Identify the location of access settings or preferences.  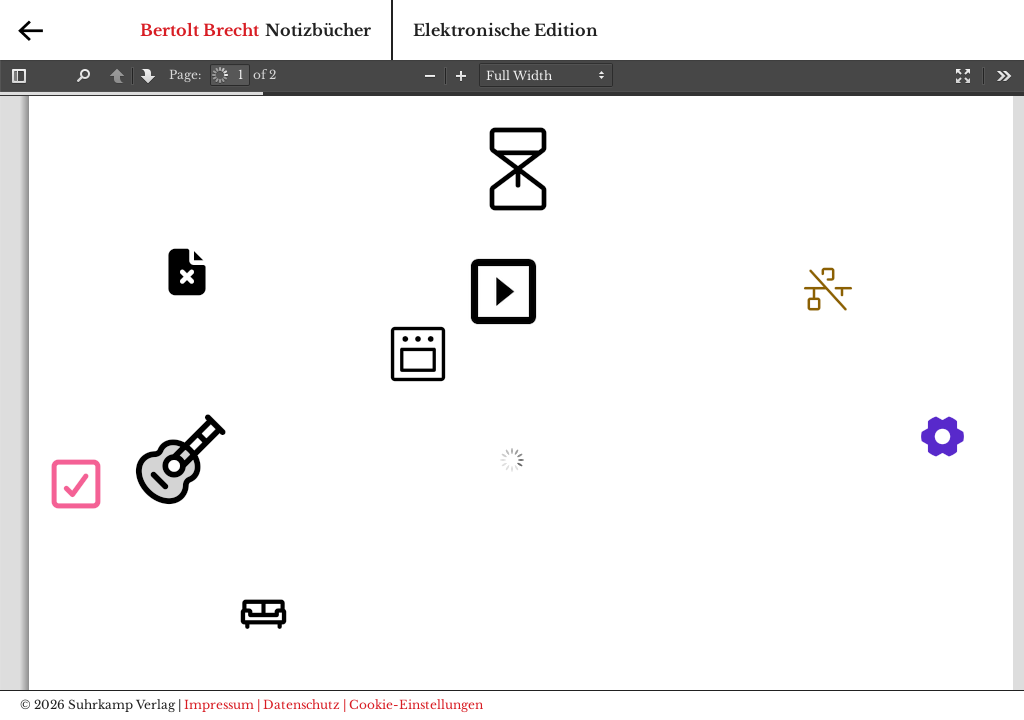
(942, 436).